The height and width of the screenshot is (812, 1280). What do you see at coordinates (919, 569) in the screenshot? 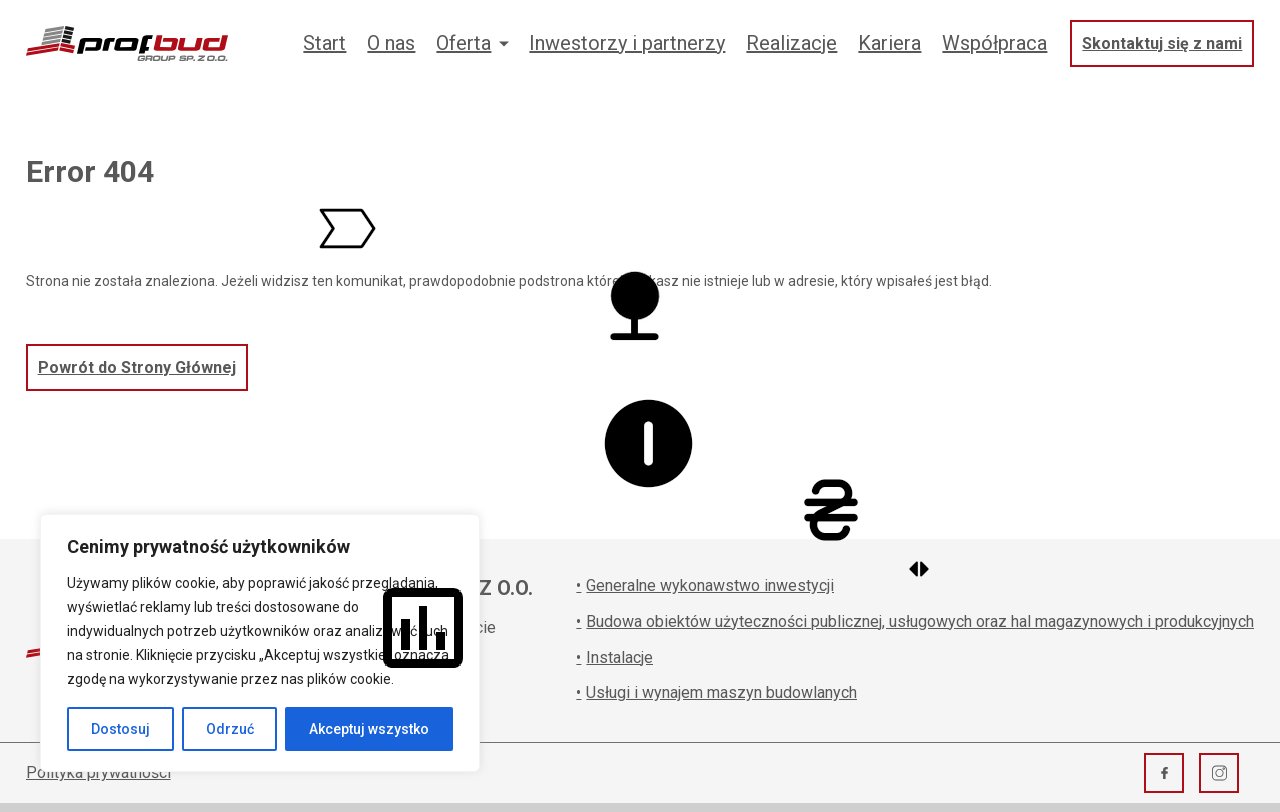
I see `adjust horizontal spacing or position` at bounding box center [919, 569].